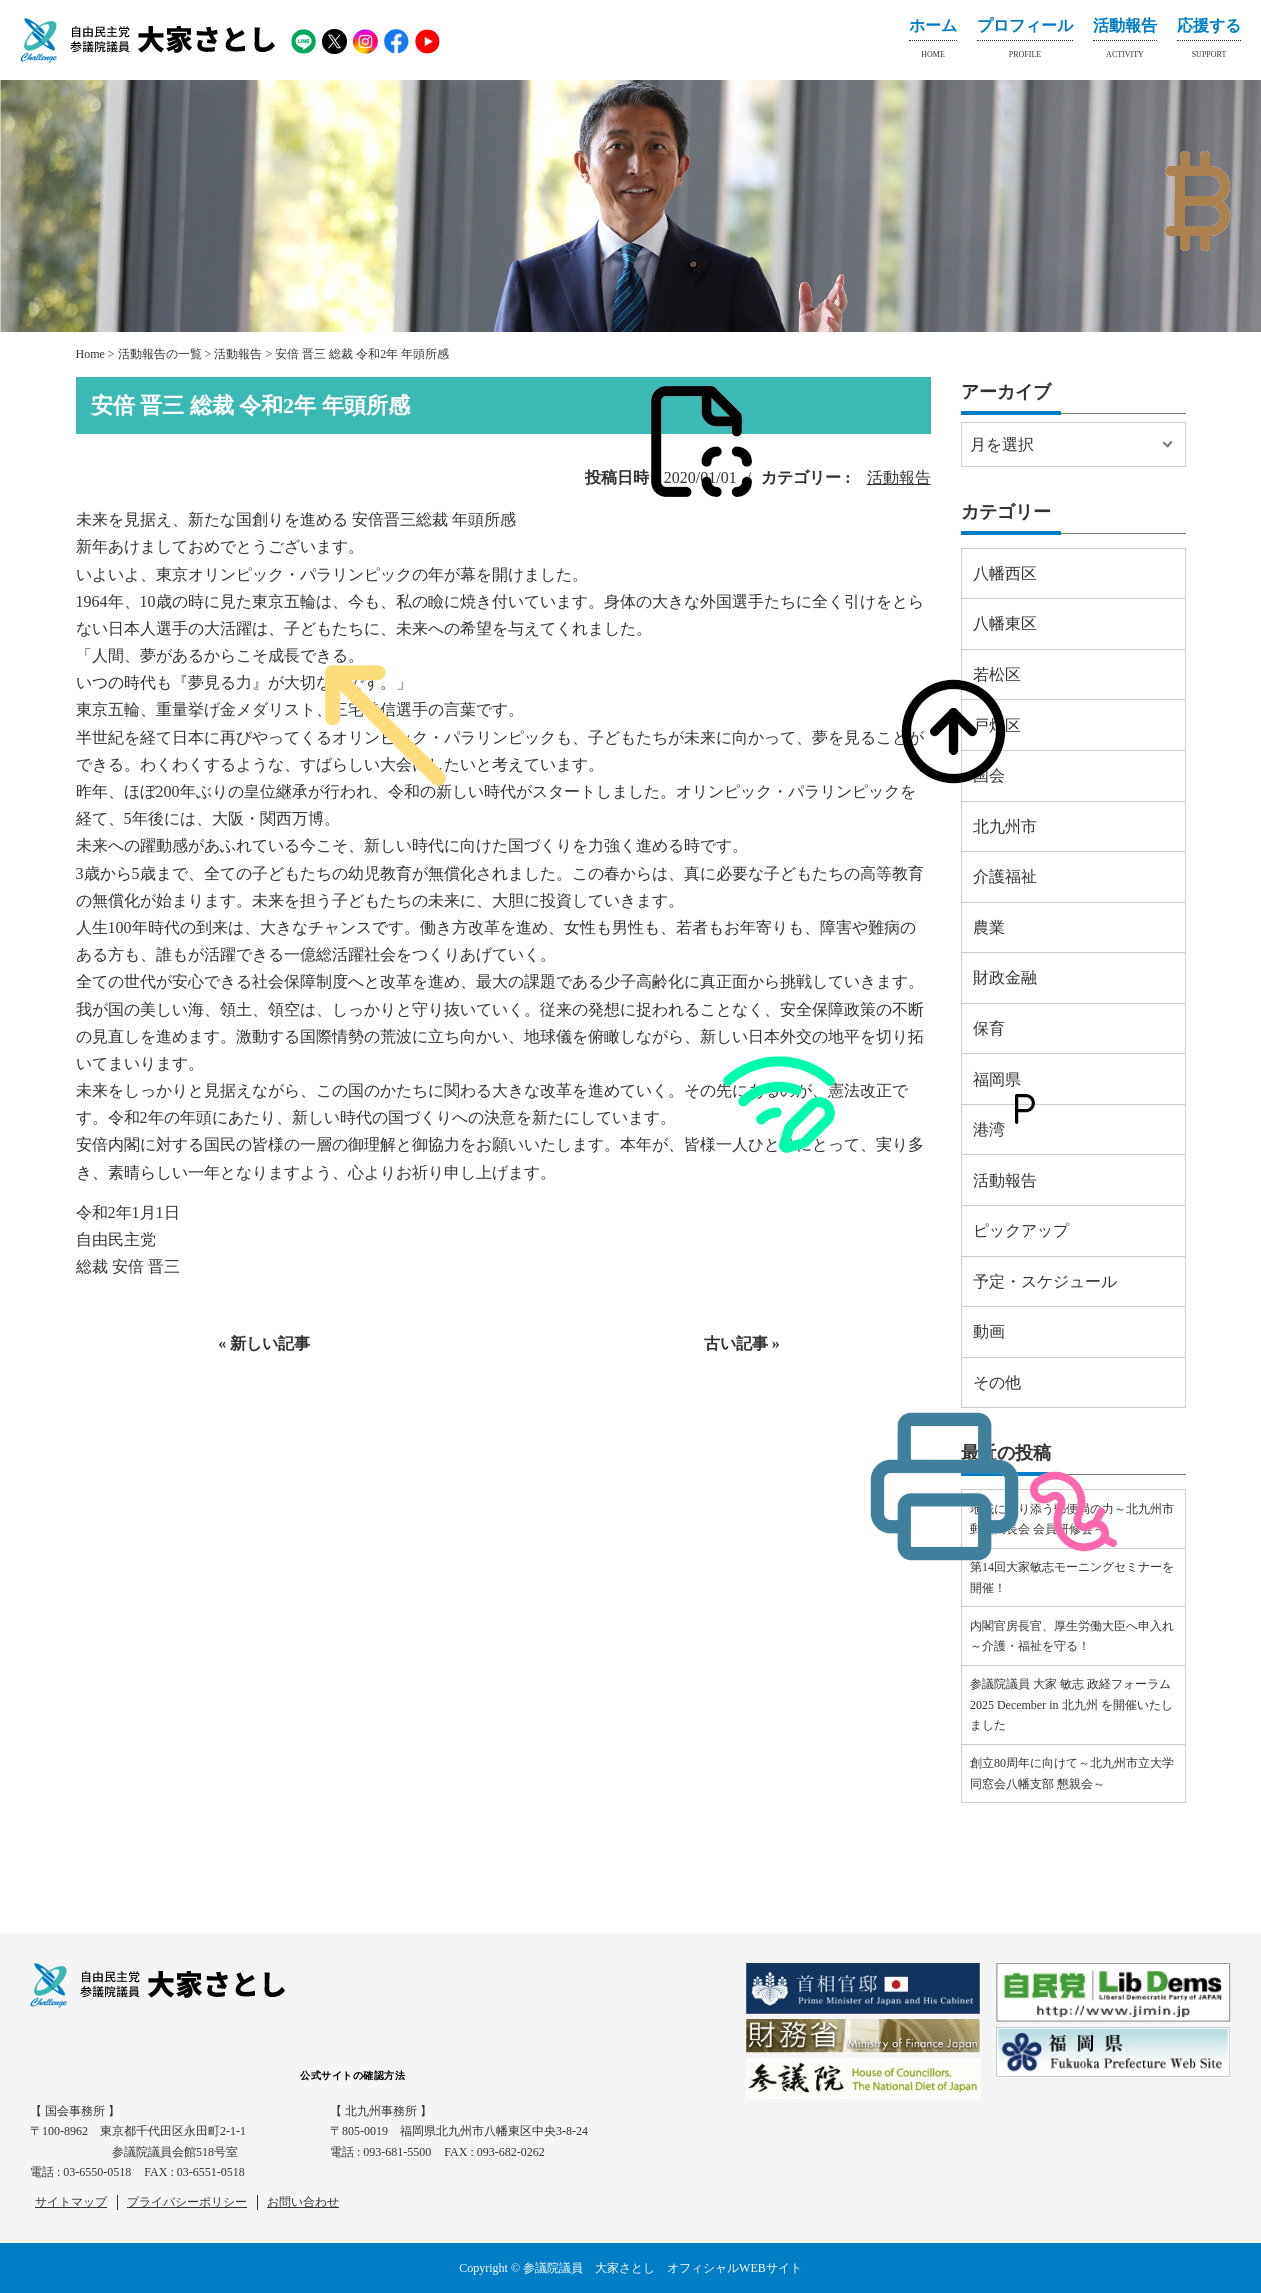 The width and height of the screenshot is (1261, 2293). What do you see at coordinates (953, 731) in the screenshot?
I see `scroll to top of page` at bounding box center [953, 731].